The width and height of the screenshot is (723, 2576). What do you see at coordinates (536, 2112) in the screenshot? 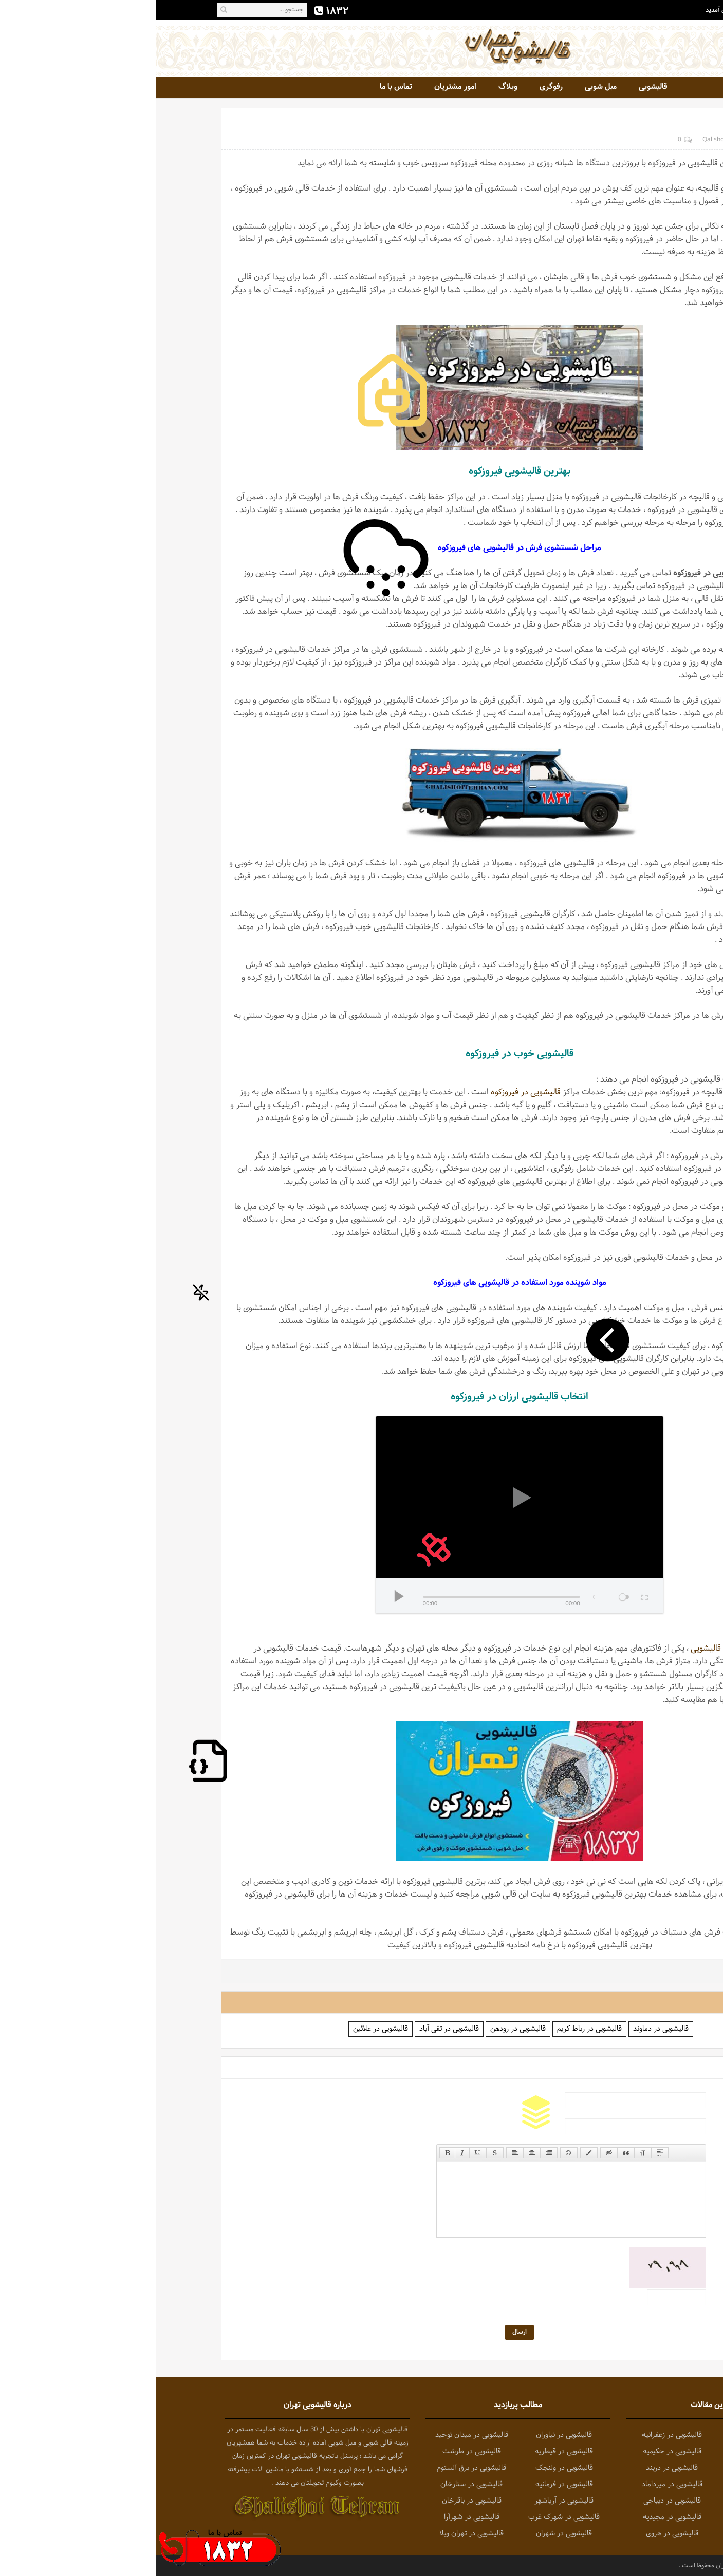
I see `view layered content or stacked items` at bounding box center [536, 2112].